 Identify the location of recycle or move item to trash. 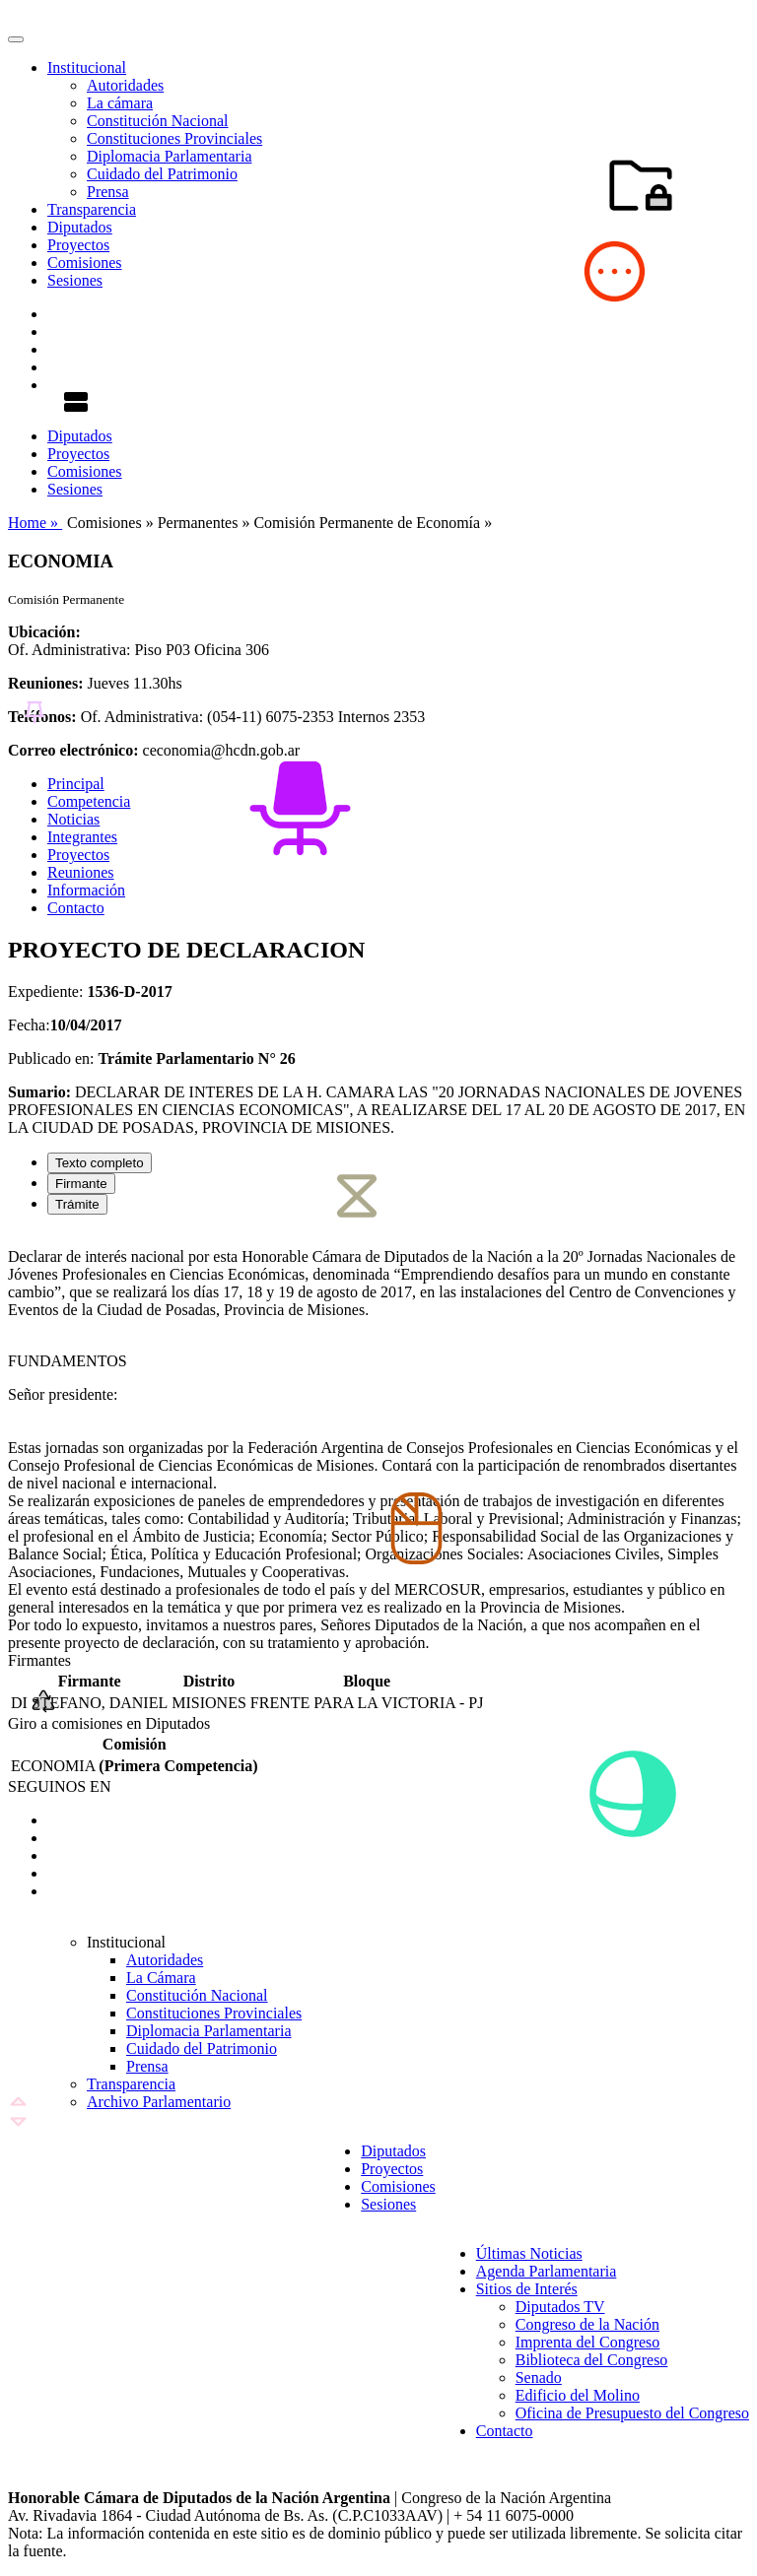
(43, 1701).